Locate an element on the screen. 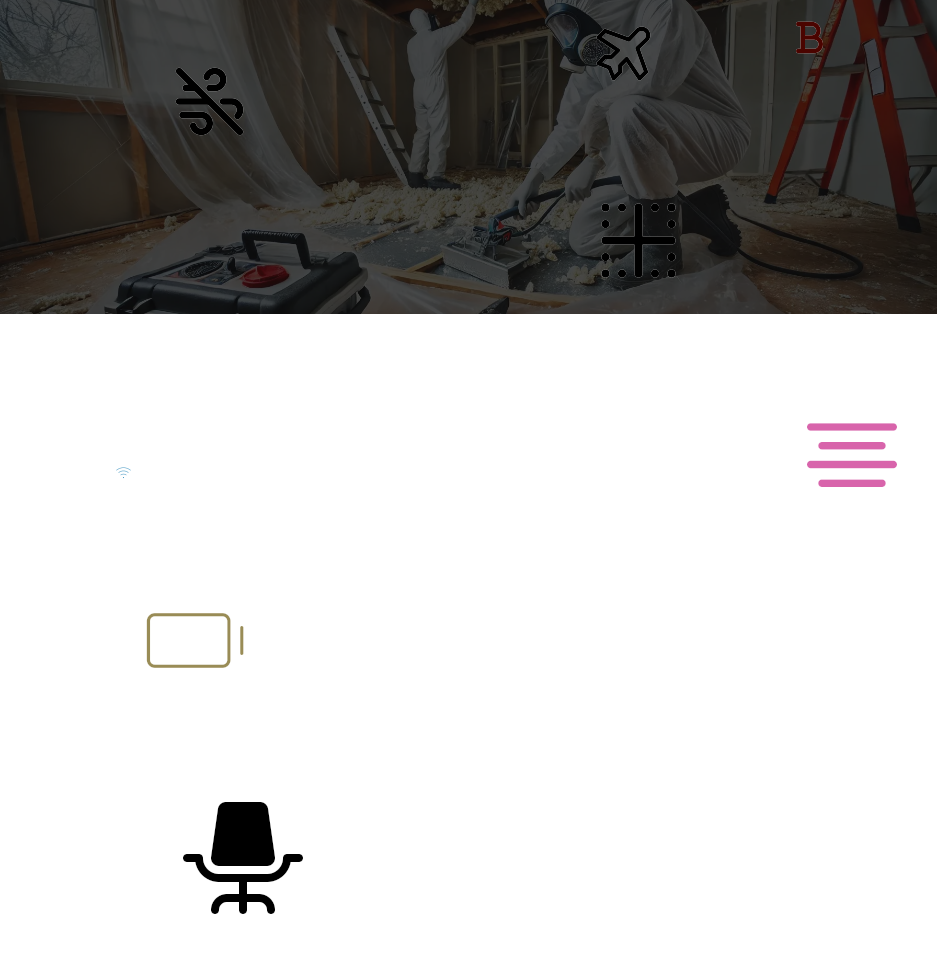  apply inner borders to selected cells is located at coordinates (638, 240).